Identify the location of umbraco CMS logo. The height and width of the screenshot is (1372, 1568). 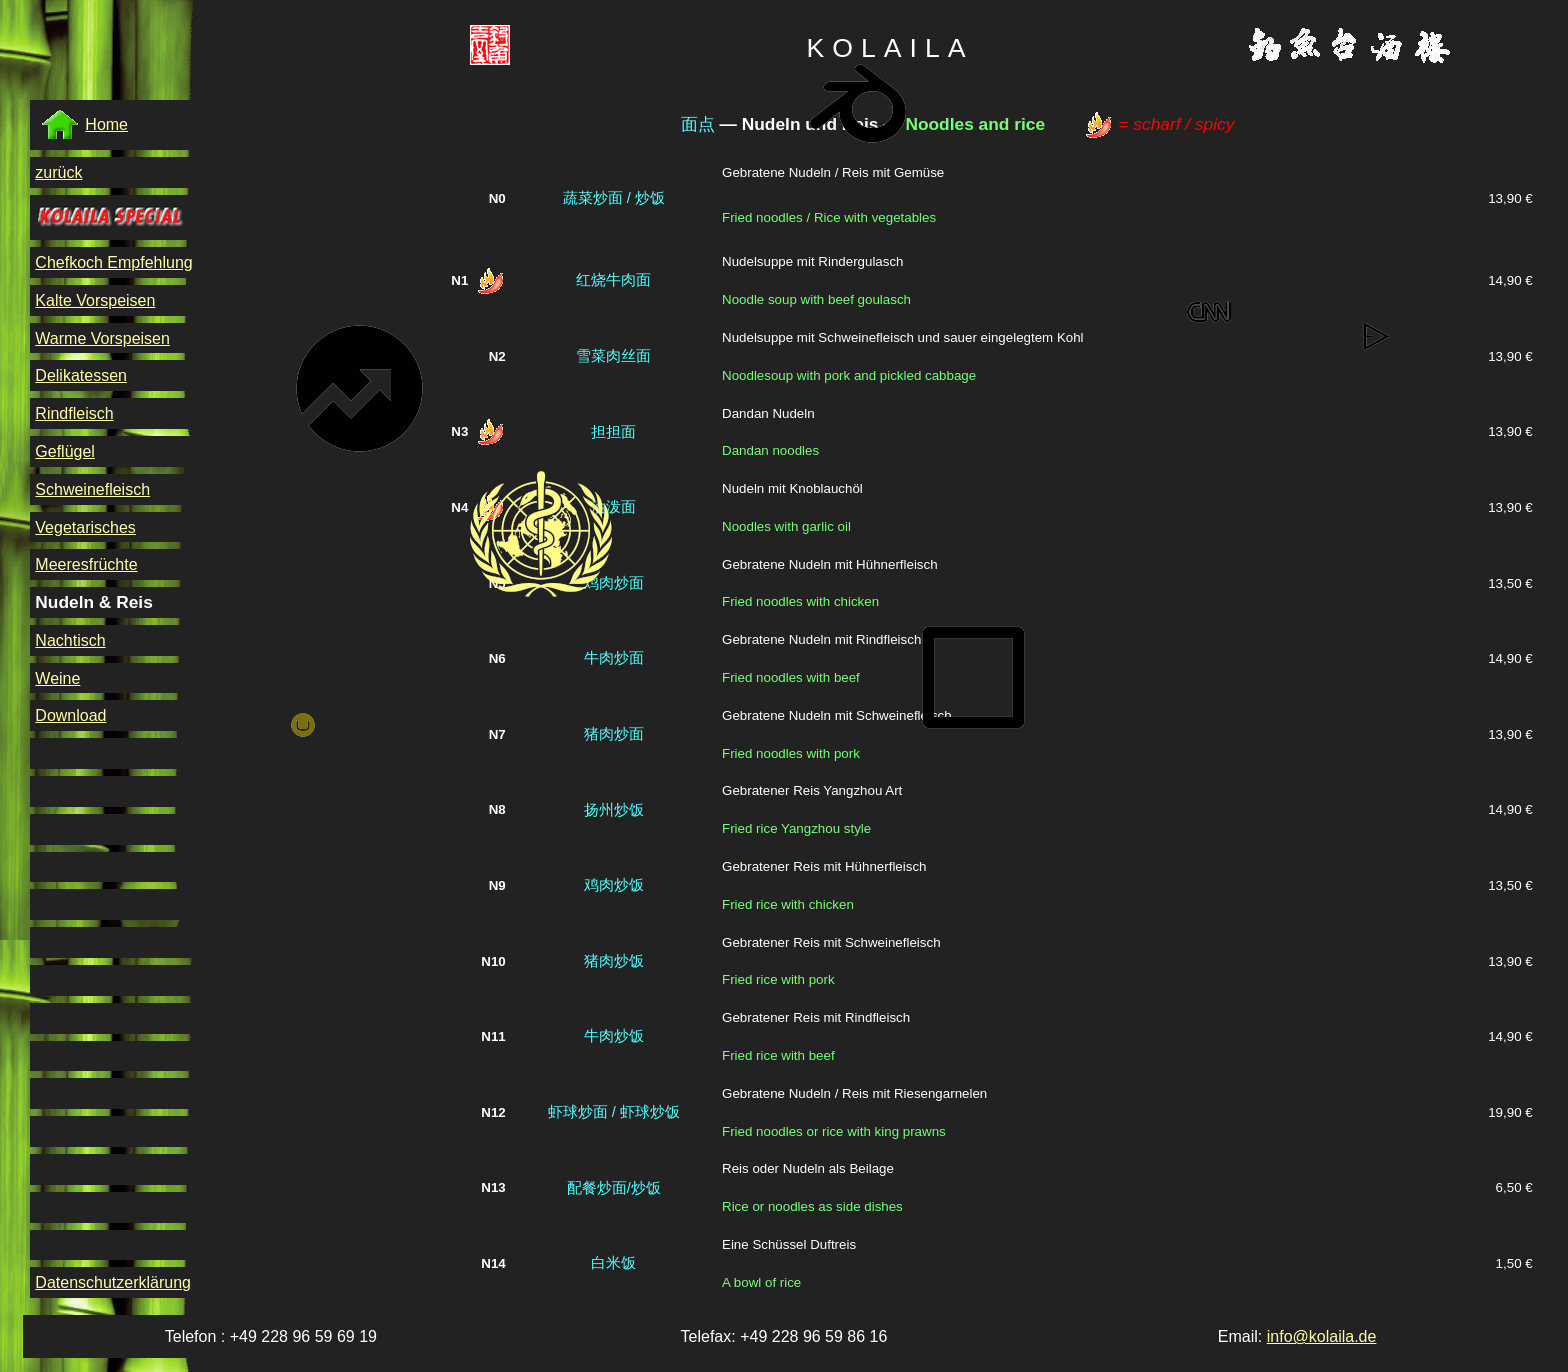
(303, 725).